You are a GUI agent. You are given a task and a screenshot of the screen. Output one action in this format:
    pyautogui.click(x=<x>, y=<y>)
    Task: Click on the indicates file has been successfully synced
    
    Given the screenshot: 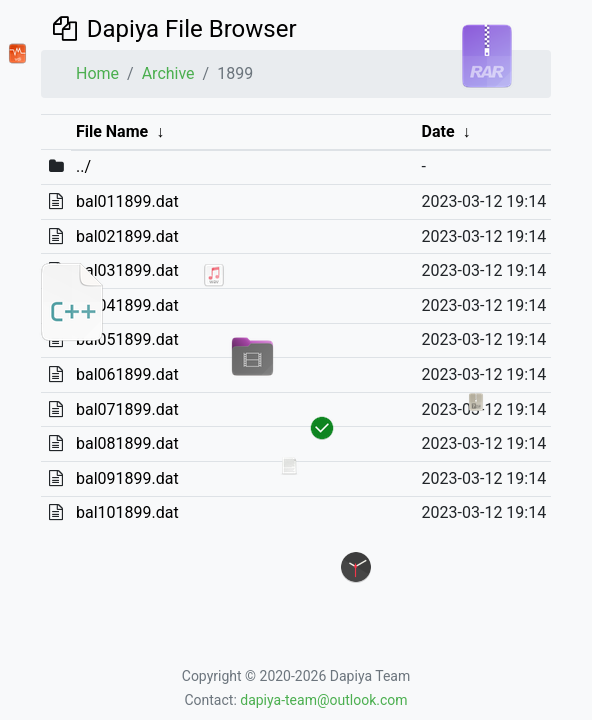 What is the action you would take?
    pyautogui.click(x=322, y=428)
    